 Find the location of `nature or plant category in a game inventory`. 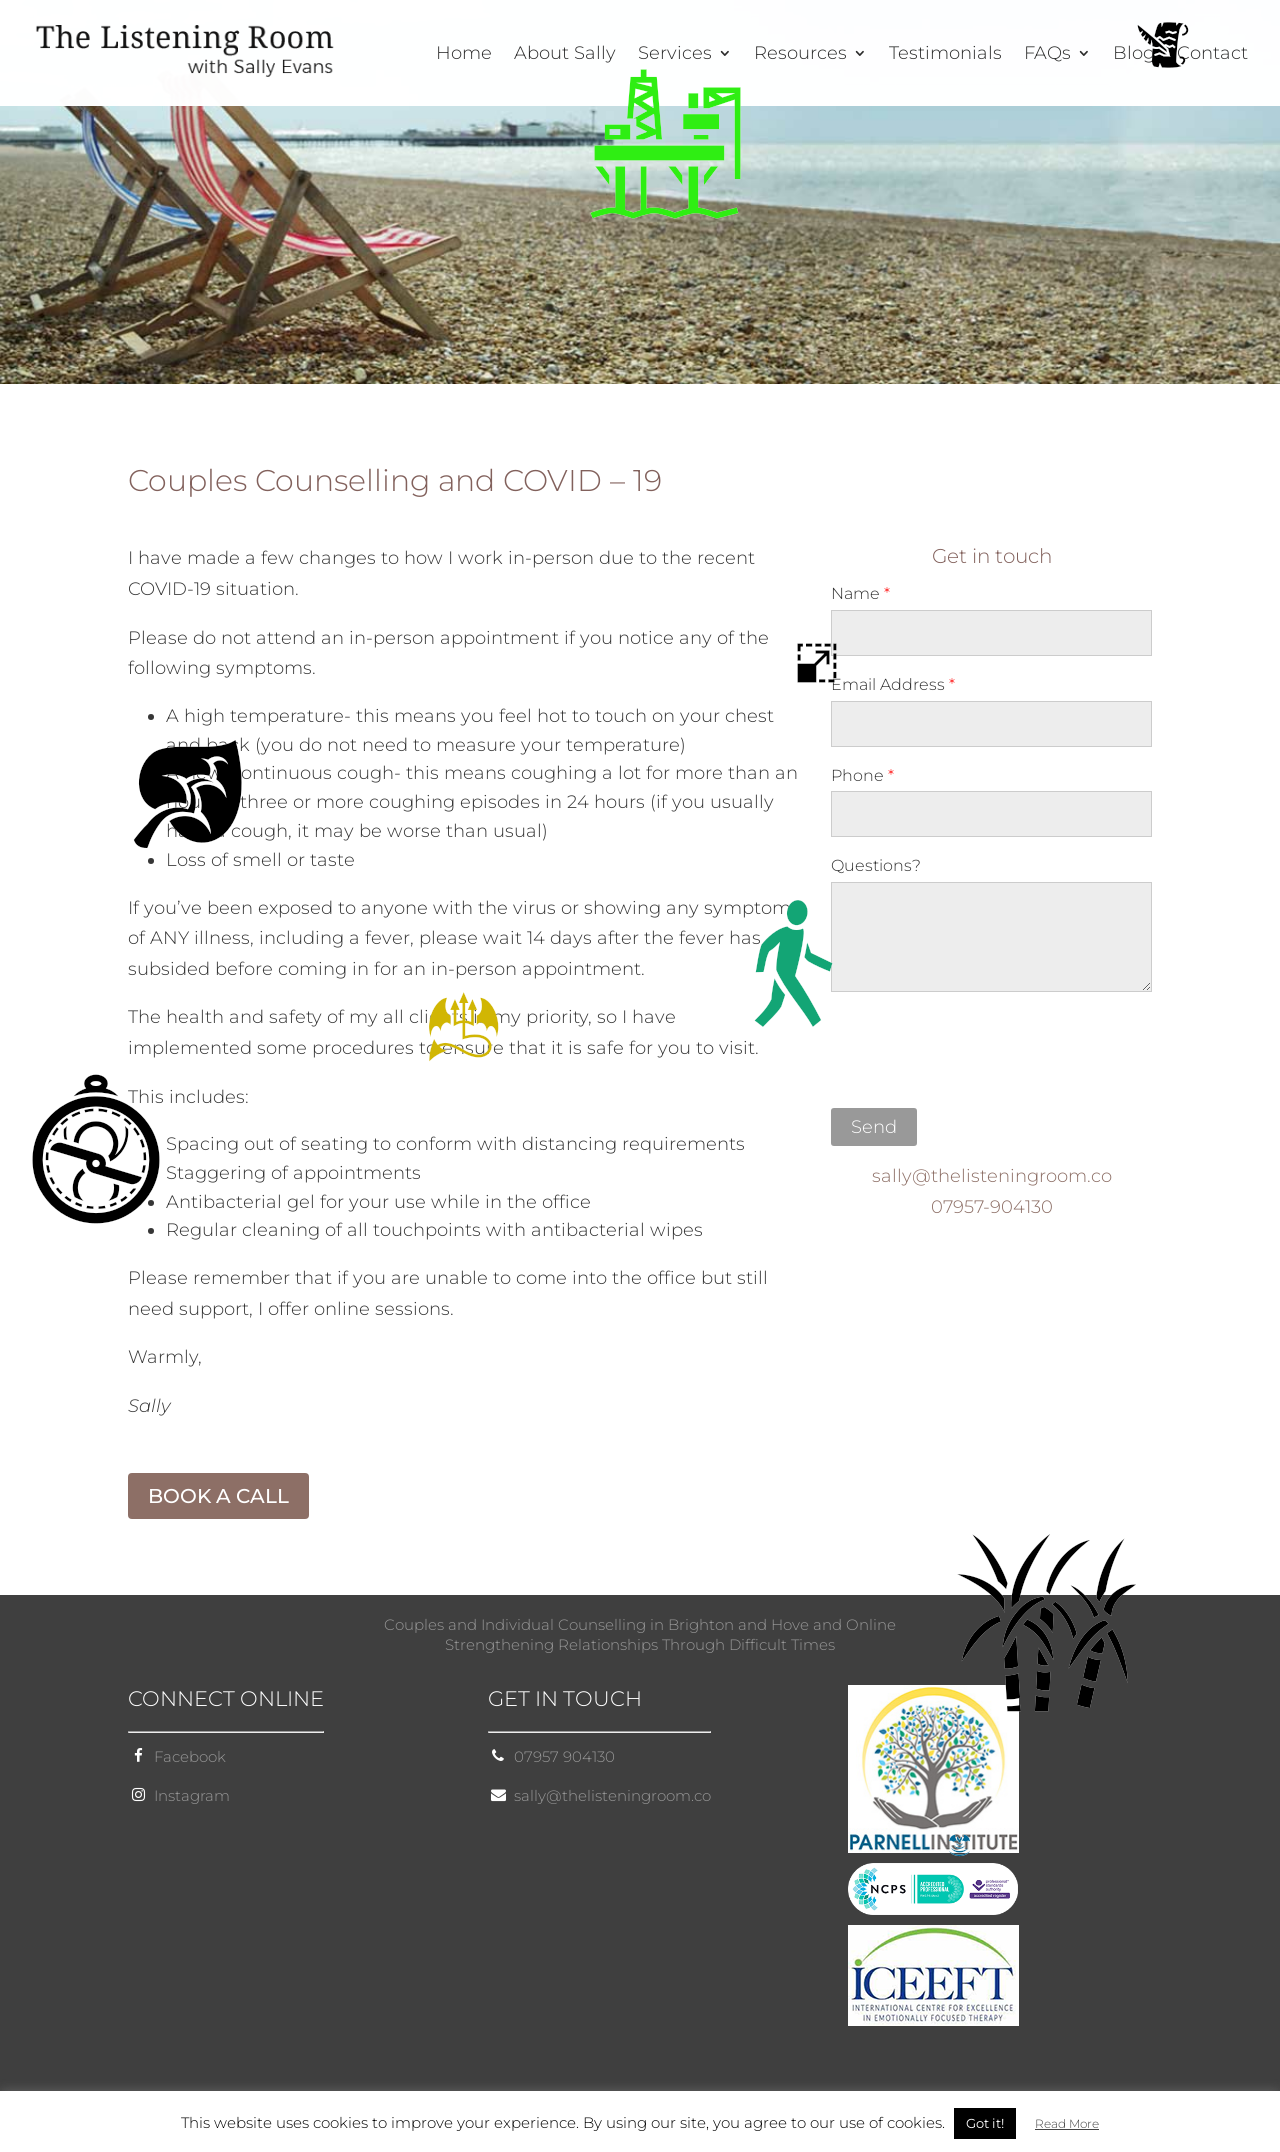

nature or plant category in a game inventory is located at coordinates (188, 794).